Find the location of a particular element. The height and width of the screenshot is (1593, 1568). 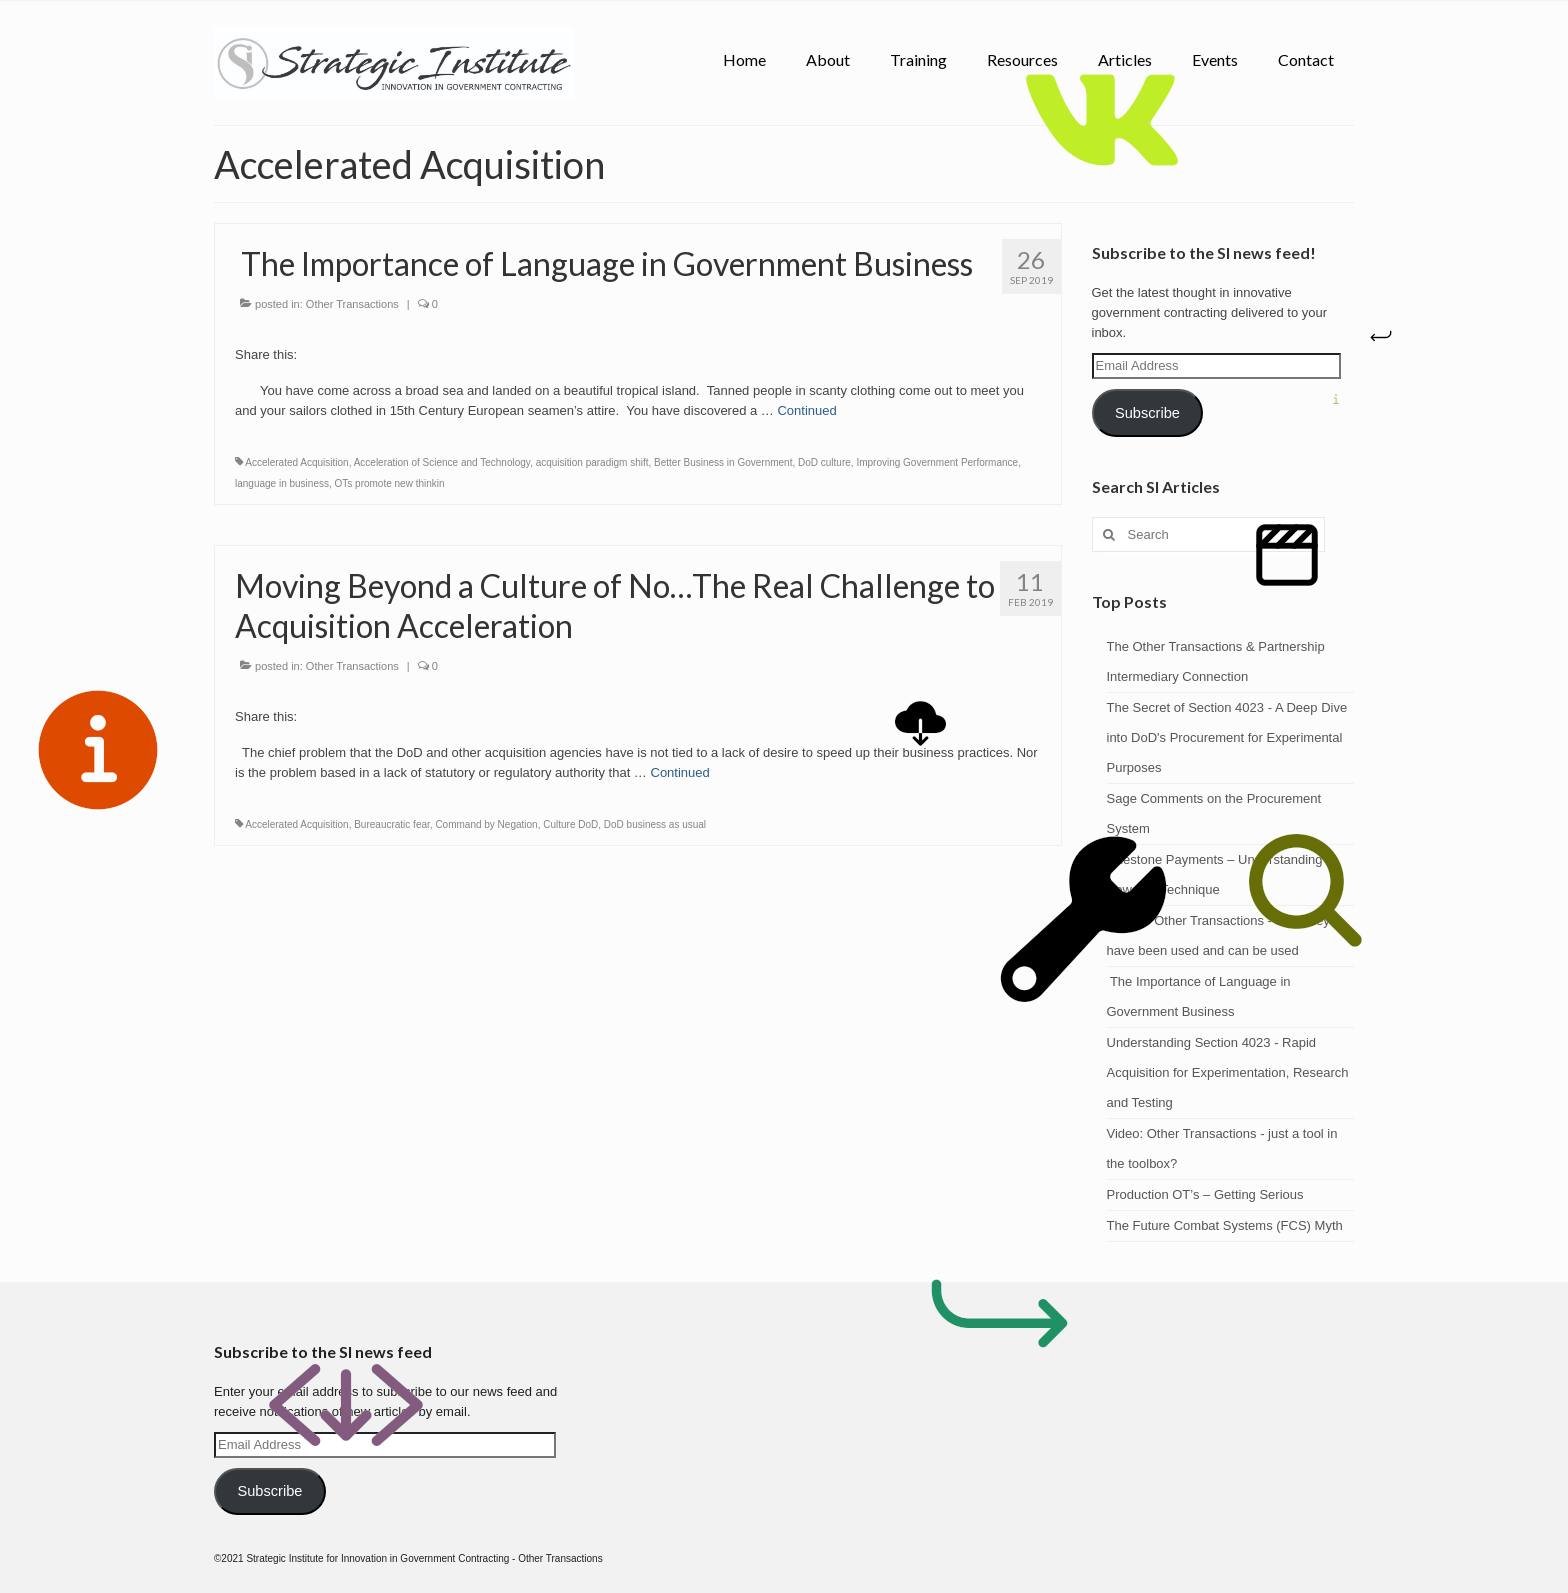

freeze the top row in a spreadsheet is located at coordinates (1287, 555).